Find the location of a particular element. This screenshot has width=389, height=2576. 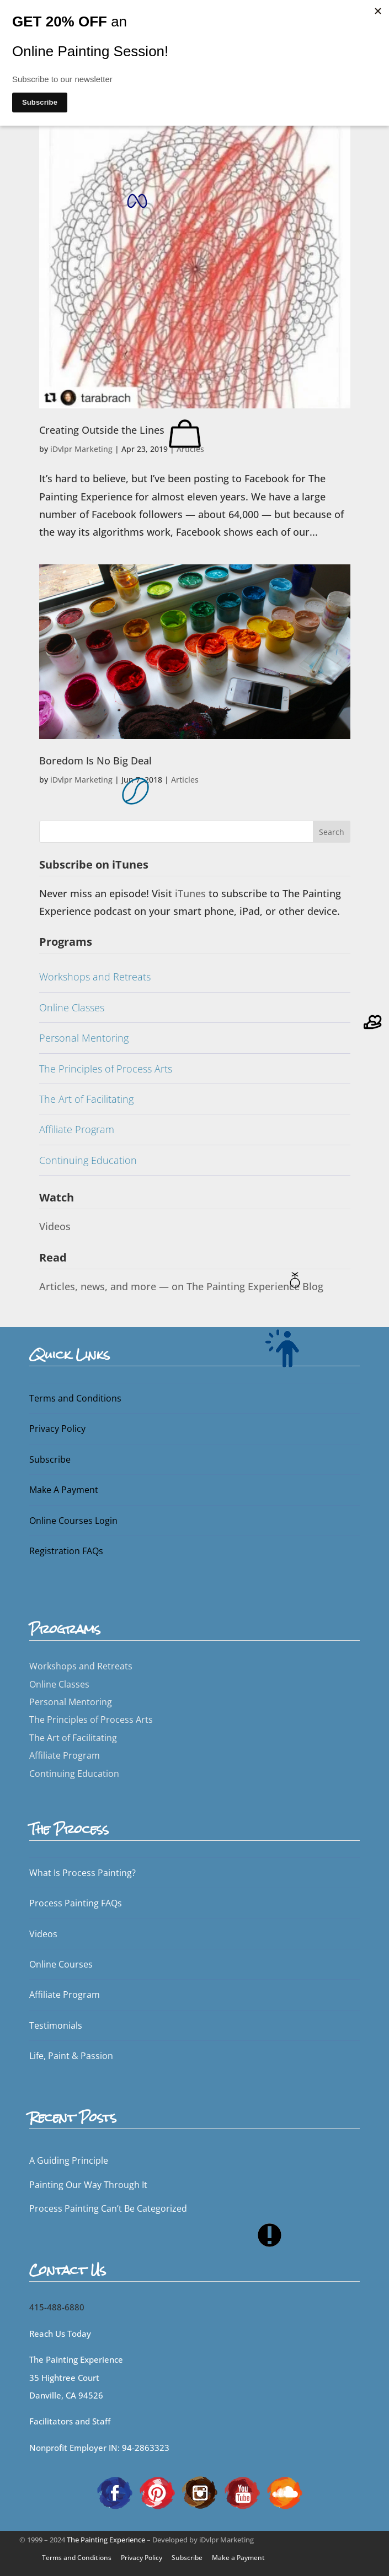

indicates a person with high energy or activity is located at coordinates (285, 1349).